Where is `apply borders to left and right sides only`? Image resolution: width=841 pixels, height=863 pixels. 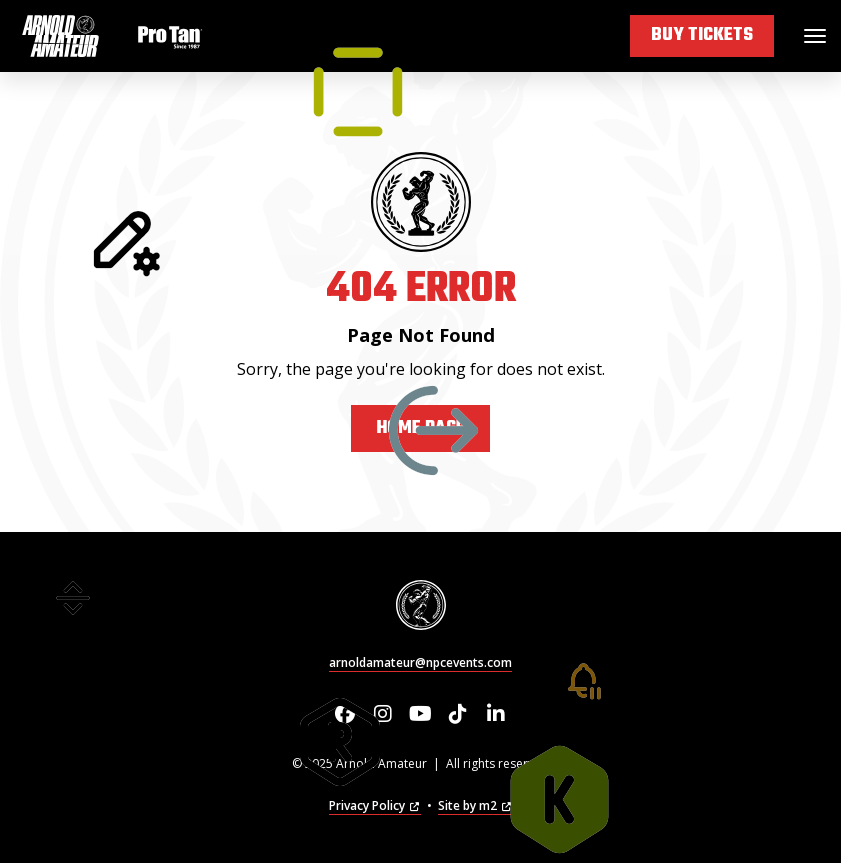
apply borders to left and right sides only is located at coordinates (358, 92).